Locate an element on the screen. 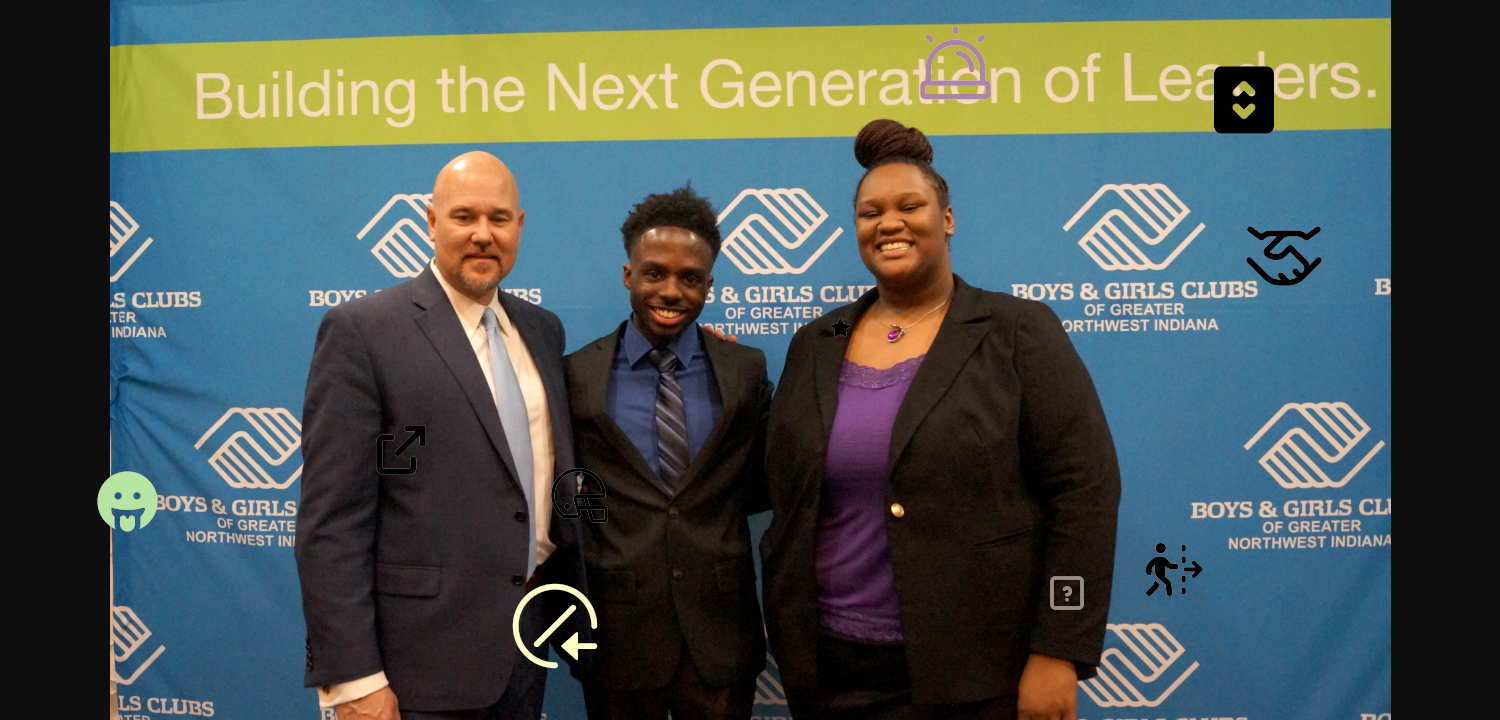 The width and height of the screenshot is (1500, 720). initiate a partnership or collaboration is located at coordinates (1284, 255).